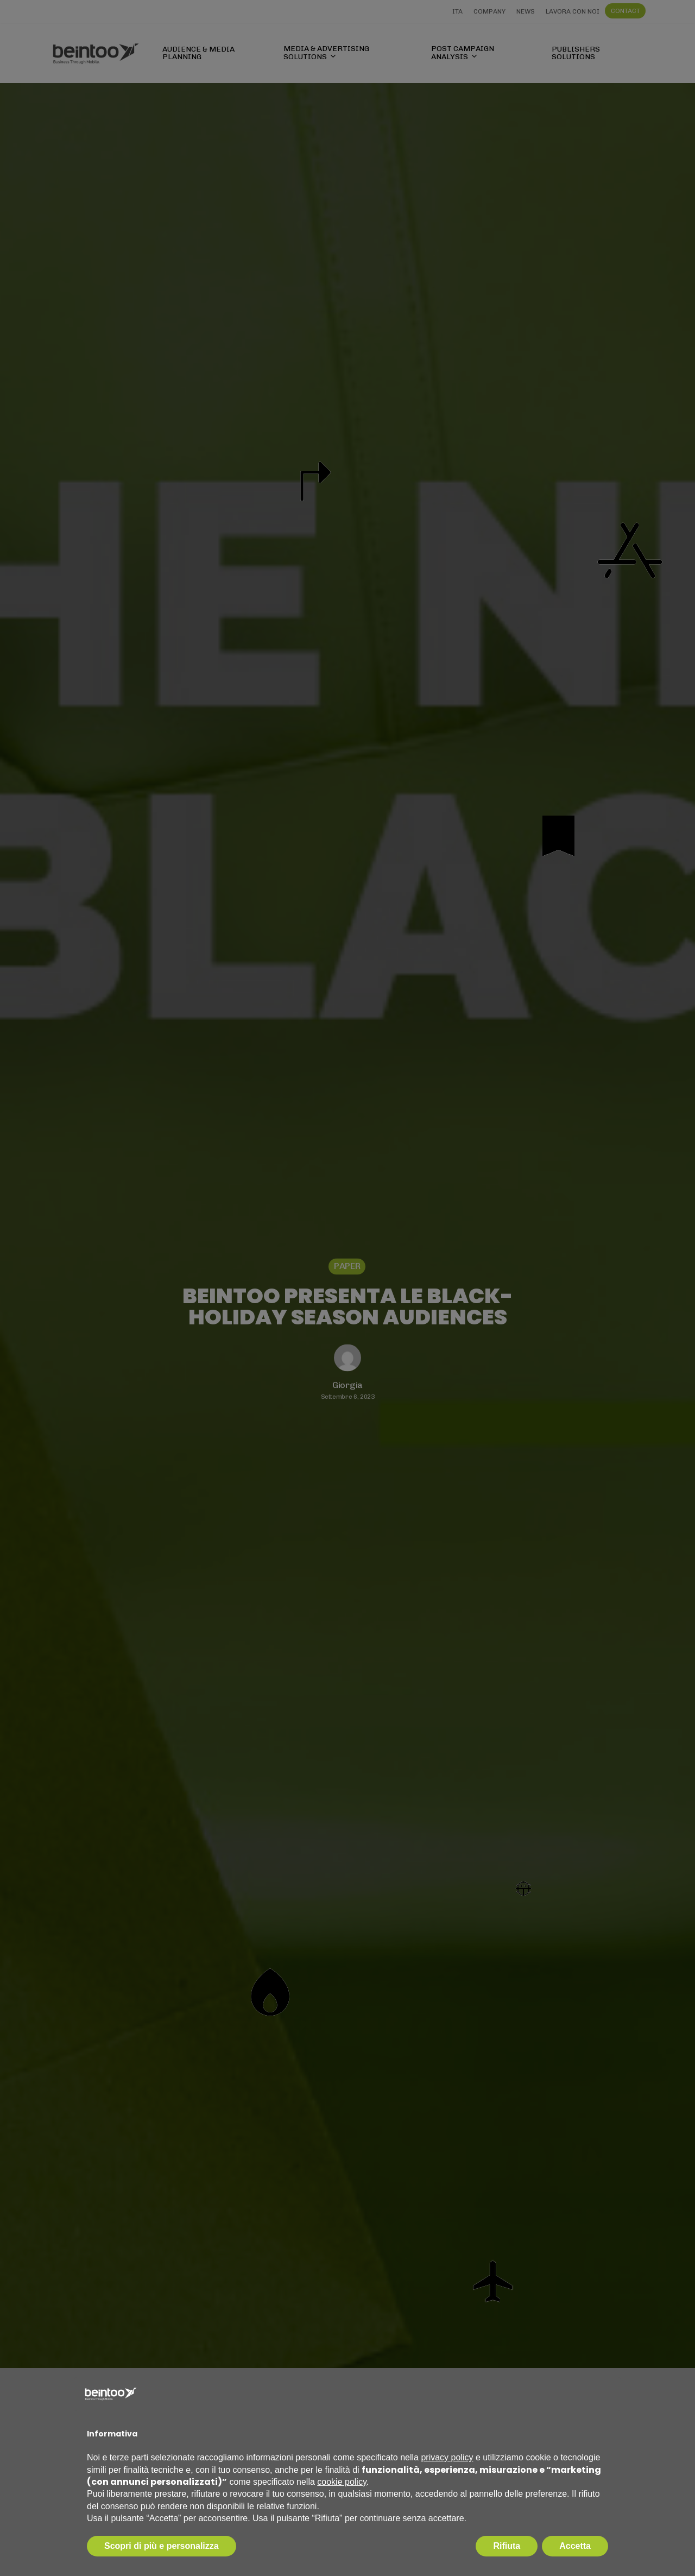 This screenshot has height=2576, width=695. What do you see at coordinates (270, 1993) in the screenshot?
I see `indicates trending or hot content` at bounding box center [270, 1993].